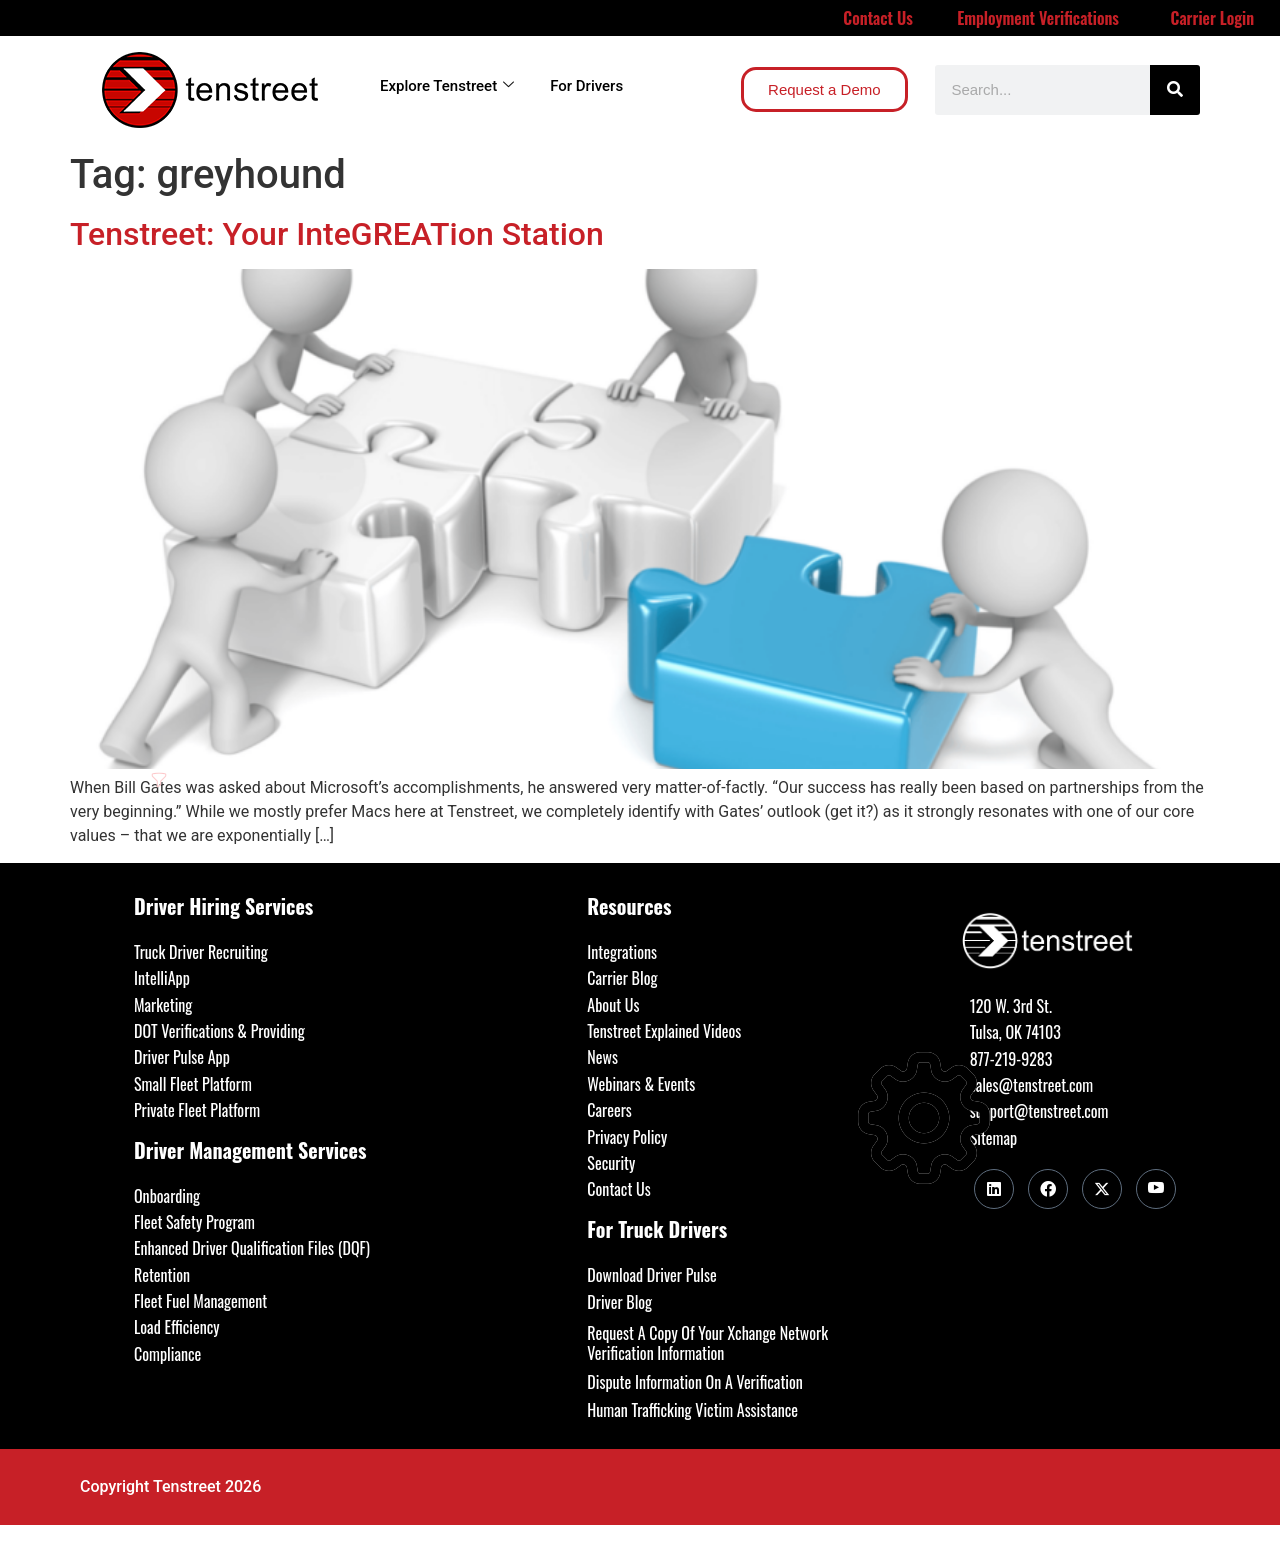  What do you see at coordinates (924, 1118) in the screenshot?
I see `access settings or preferences` at bounding box center [924, 1118].